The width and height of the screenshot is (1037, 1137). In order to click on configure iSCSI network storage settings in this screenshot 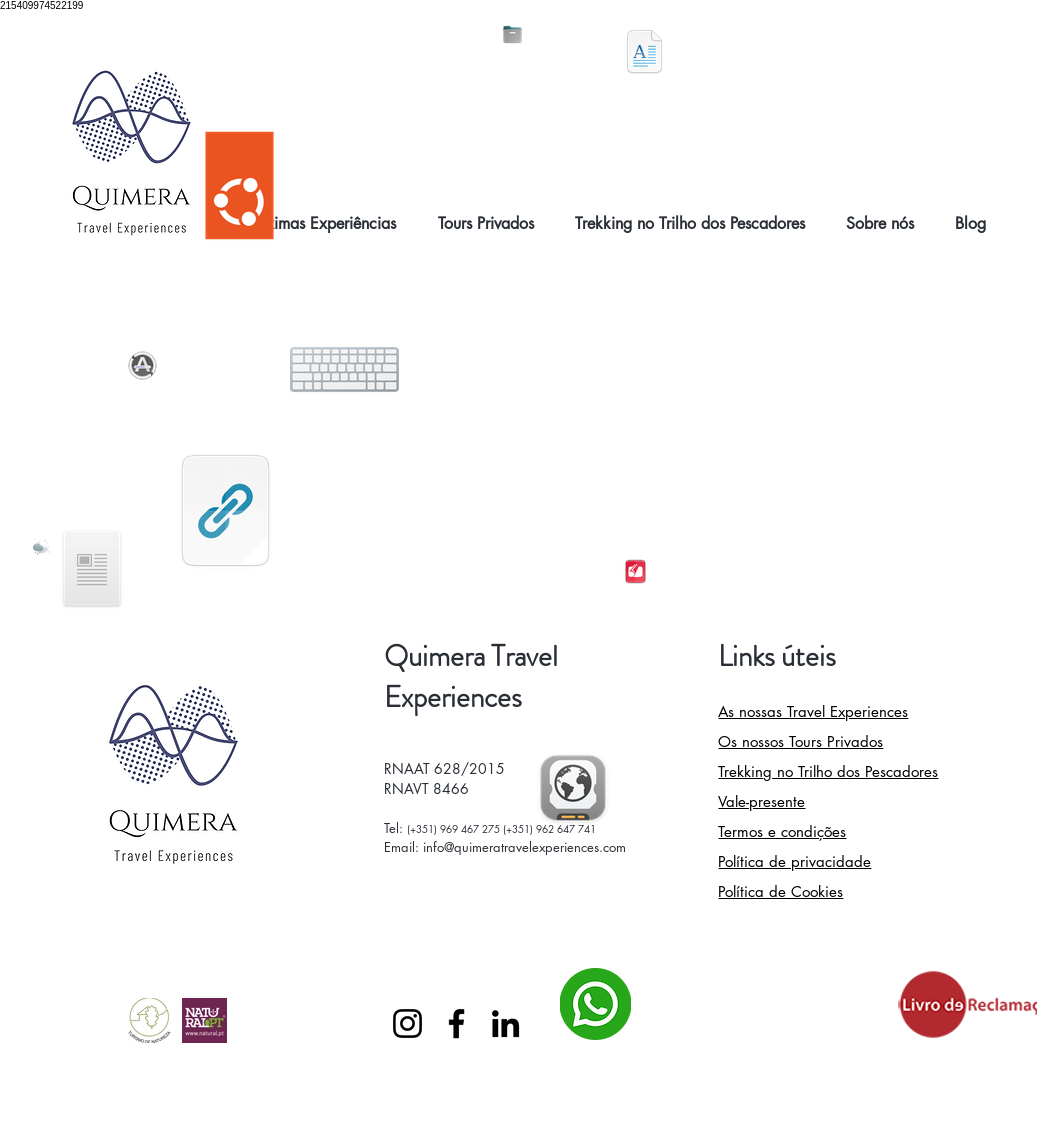, I will do `click(573, 789)`.